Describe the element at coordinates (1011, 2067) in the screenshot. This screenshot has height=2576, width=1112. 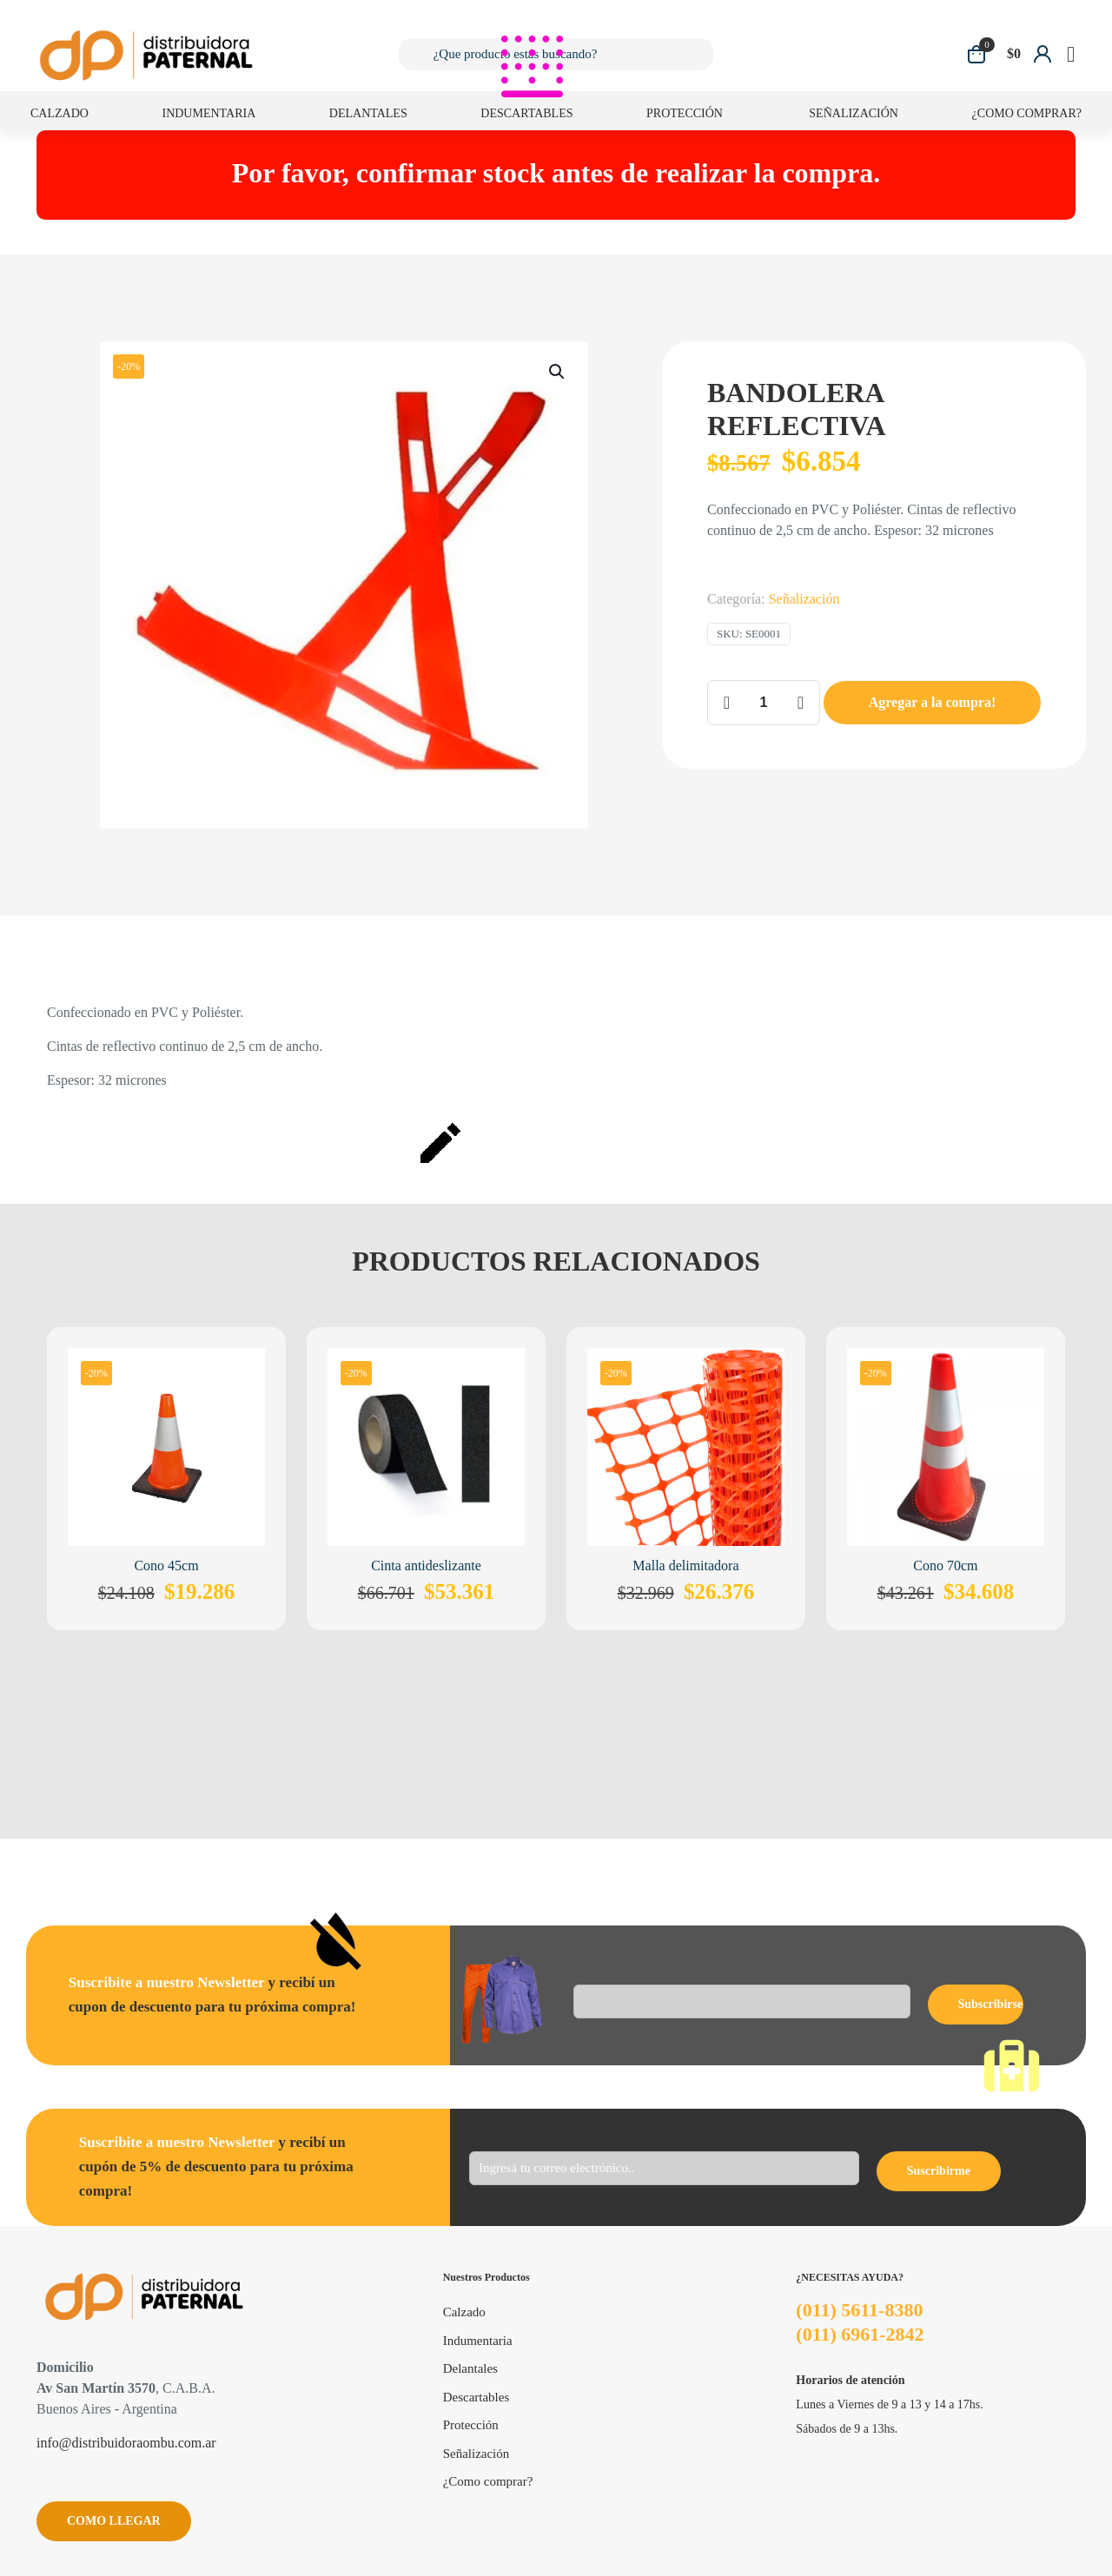
I see `access health or medical services` at that location.